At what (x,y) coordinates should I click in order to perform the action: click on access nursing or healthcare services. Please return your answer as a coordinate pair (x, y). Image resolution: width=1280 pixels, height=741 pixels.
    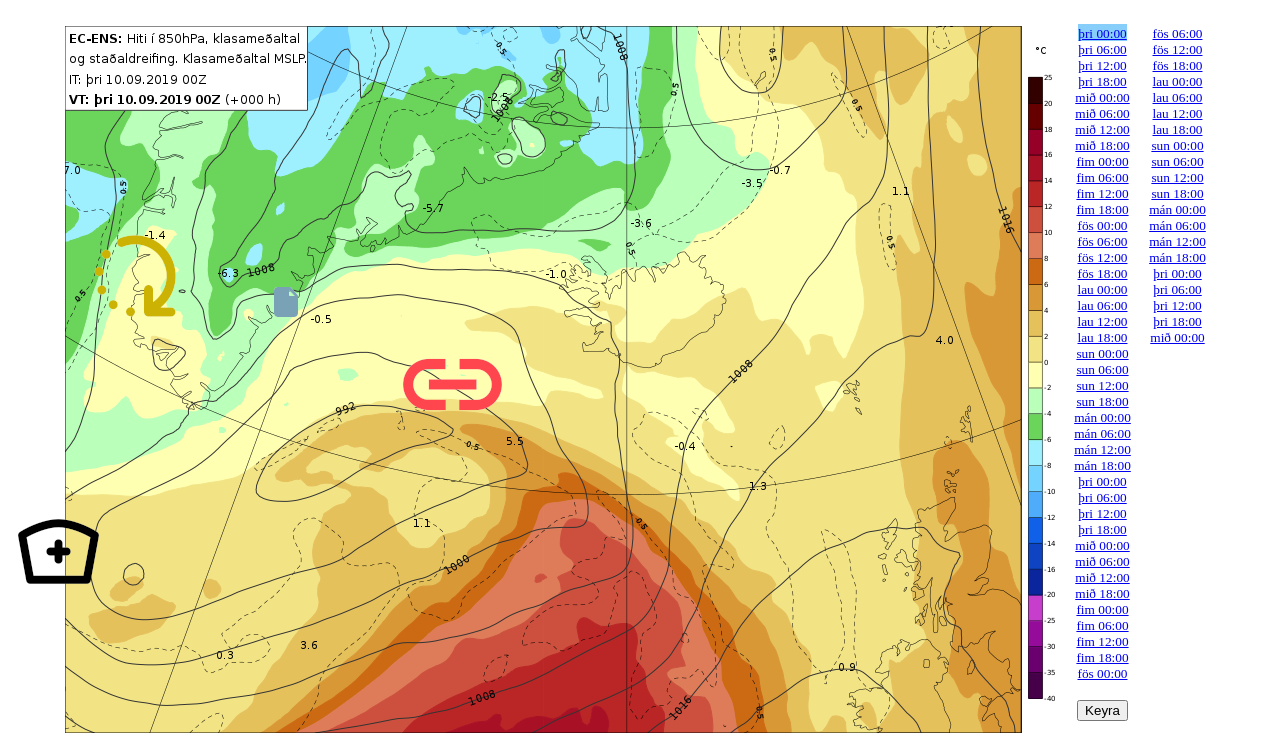
    Looking at the image, I should click on (58, 551).